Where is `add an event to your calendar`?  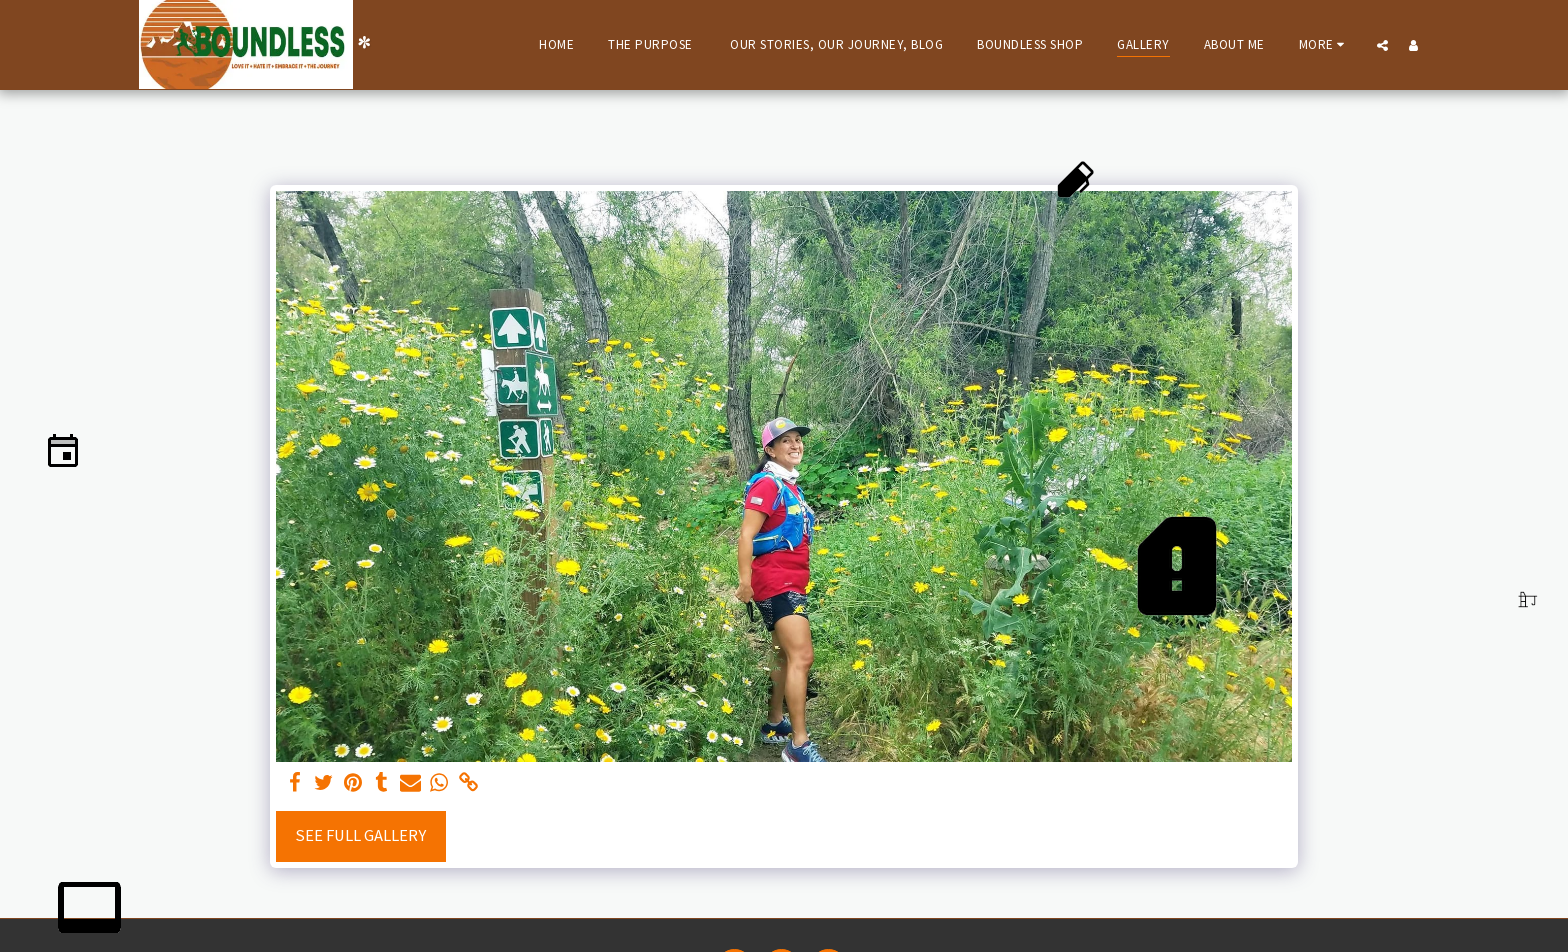 add an event to your calendar is located at coordinates (63, 452).